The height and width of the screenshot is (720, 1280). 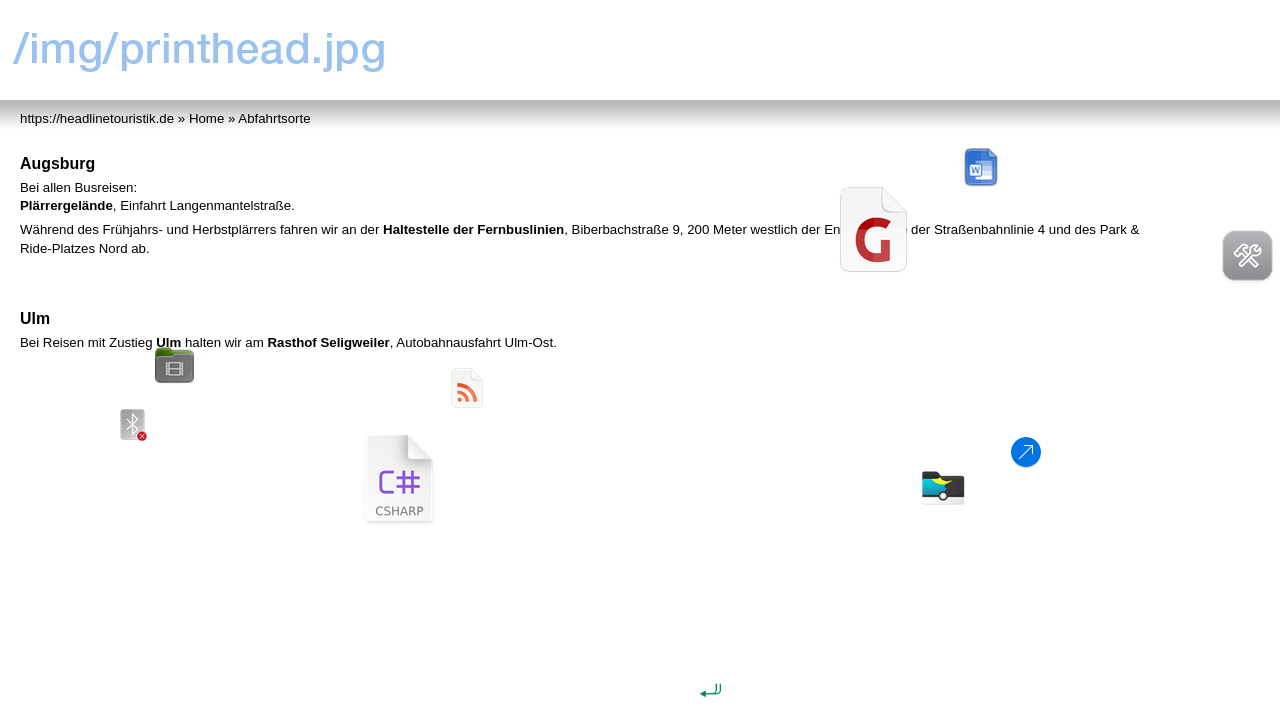 What do you see at coordinates (399, 479) in the screenshot?
I see `a C# source code file` at bounding box center [399, 479].